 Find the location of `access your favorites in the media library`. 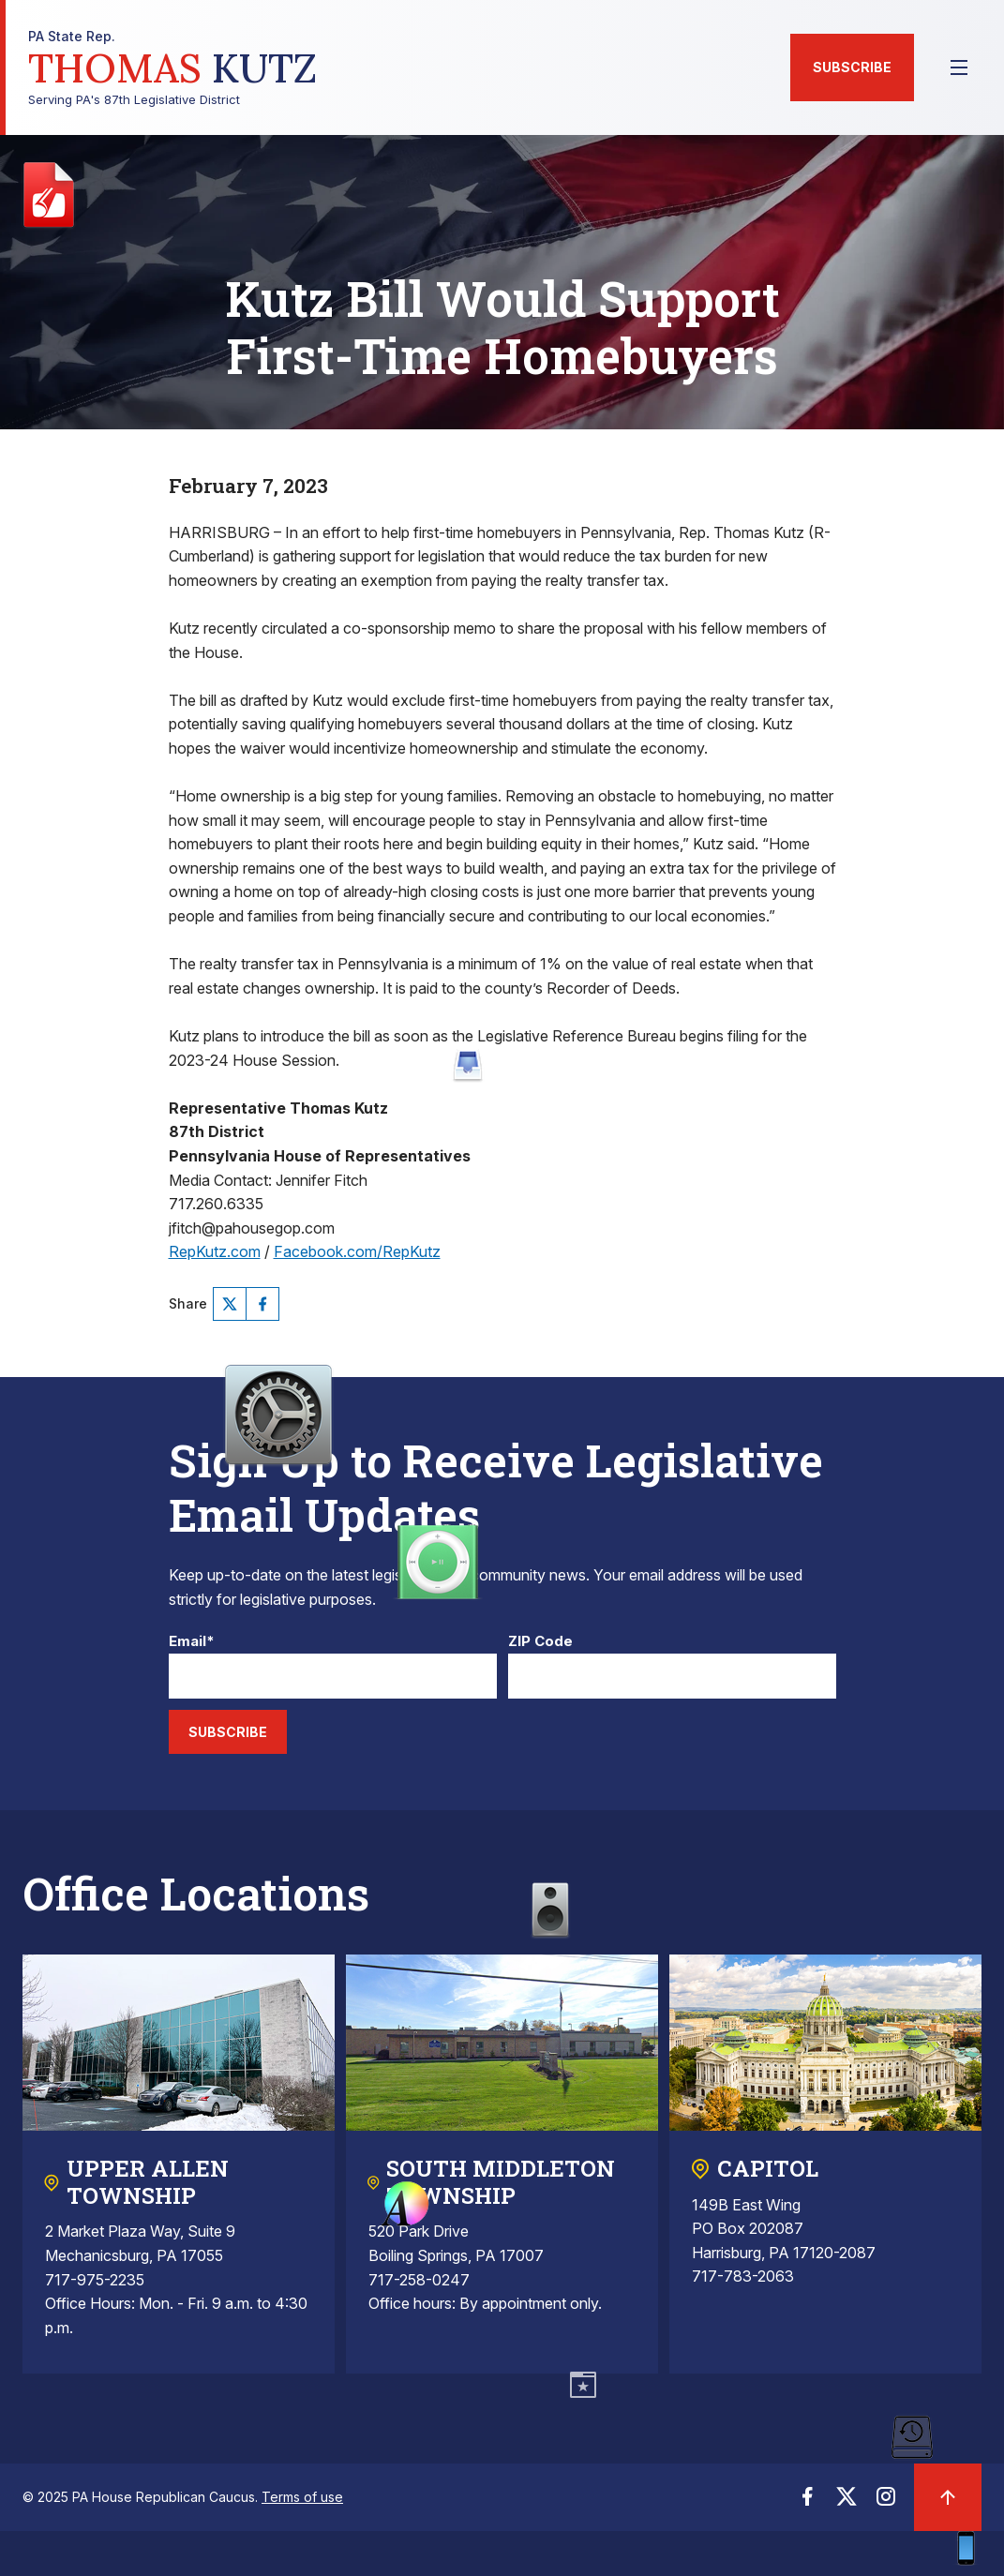

access your favorites in the media library is located at coordinates (583, 2385).